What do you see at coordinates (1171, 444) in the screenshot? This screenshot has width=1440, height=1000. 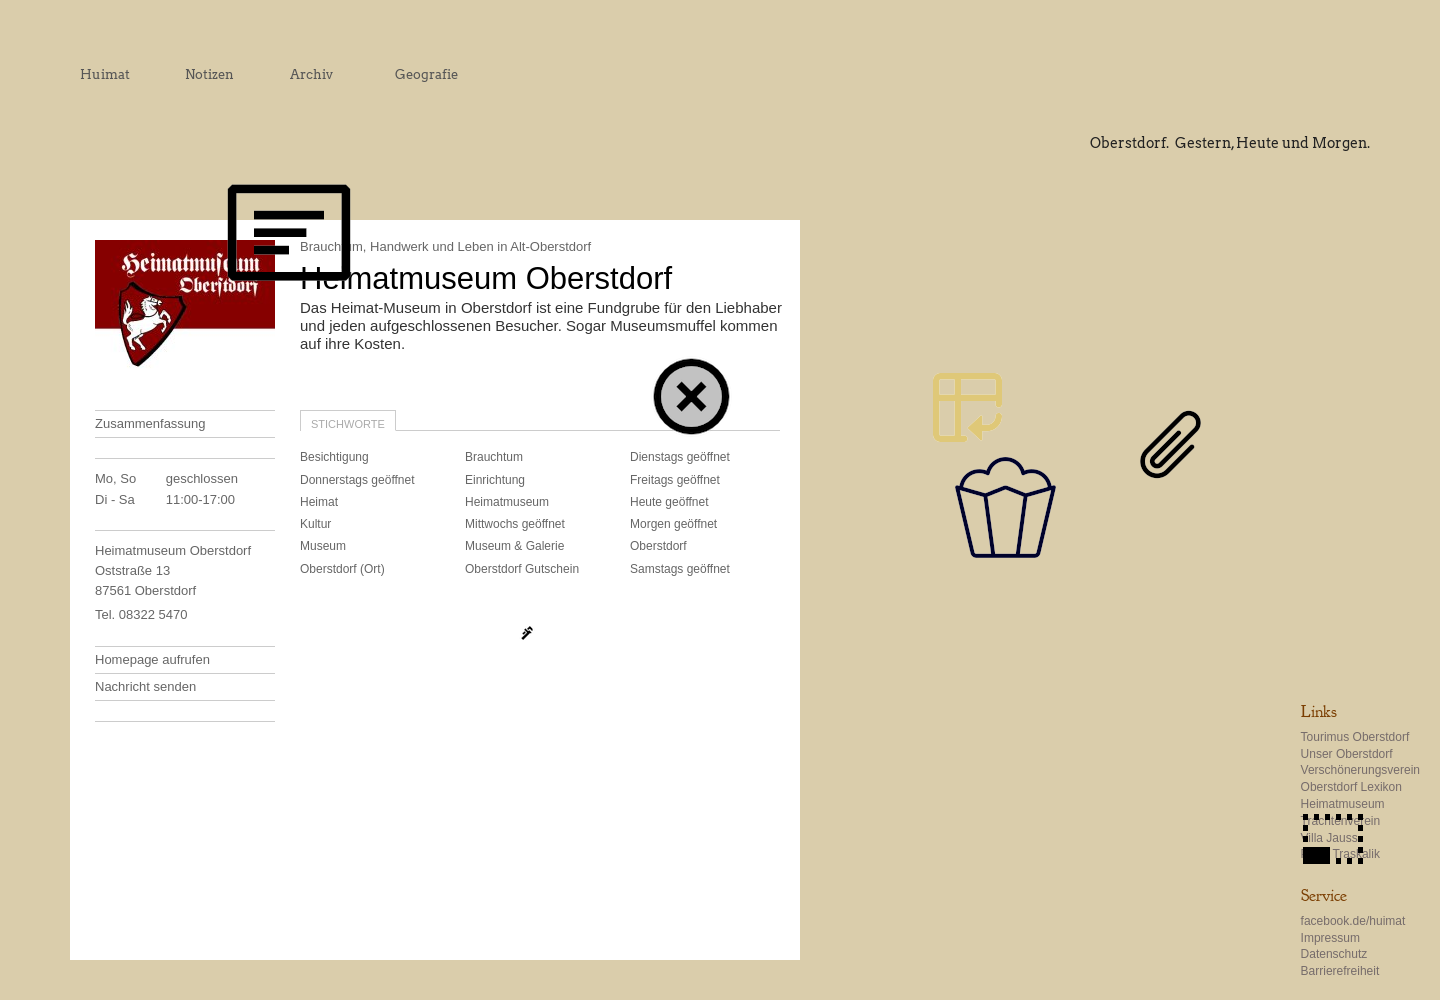 I see `attach a file to your message` at bounding box center [1171, 444].